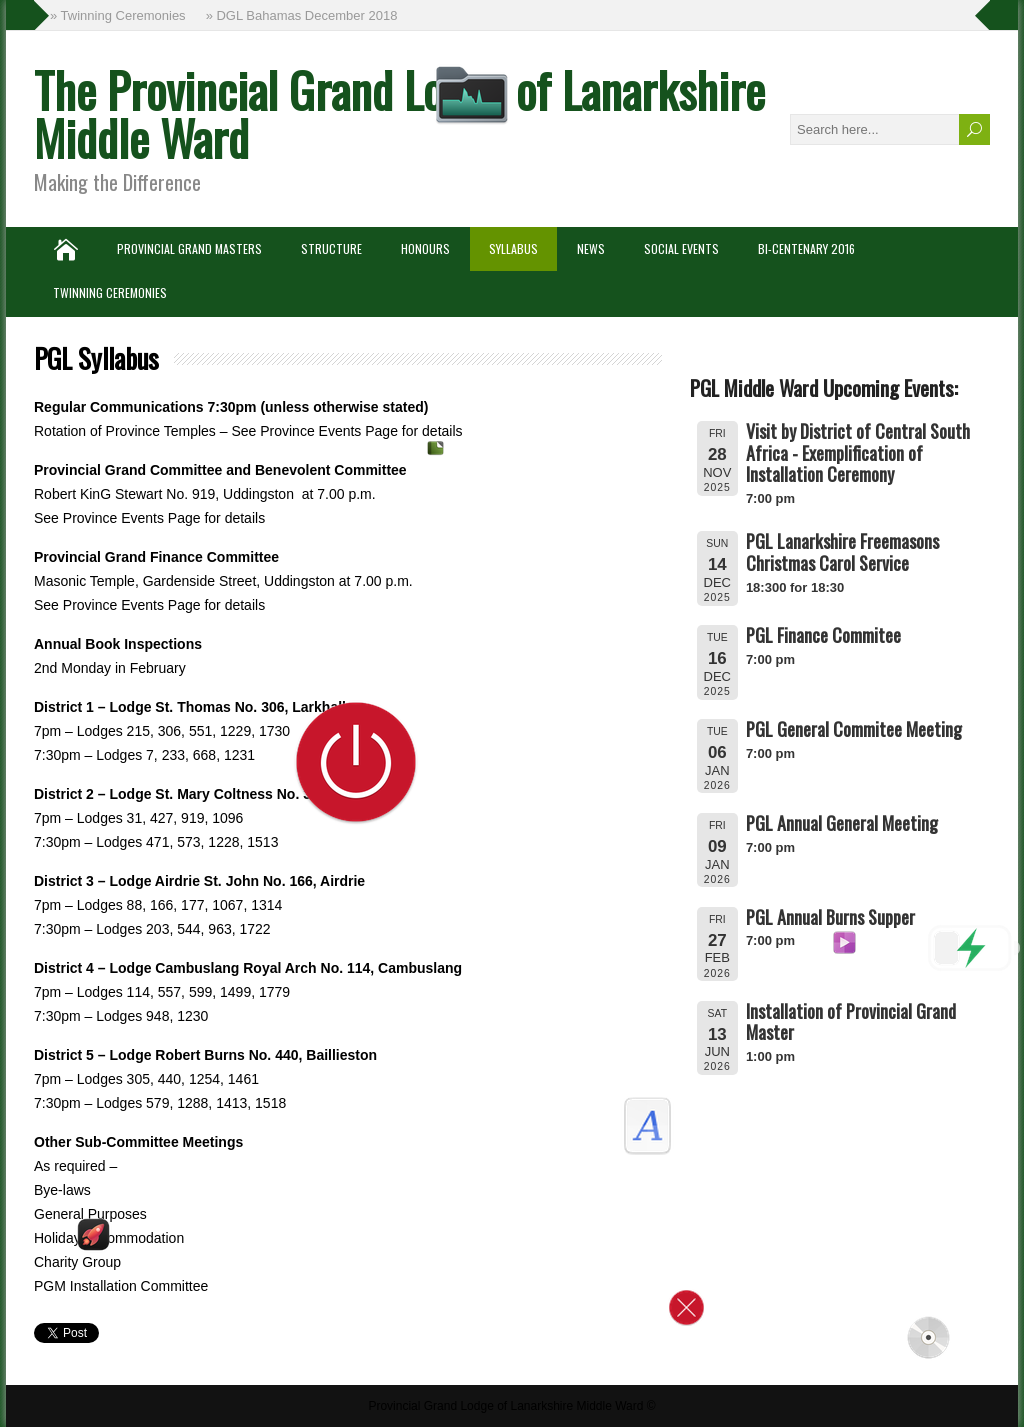 This screenshot has height=1427, width=1024. What do you see at coordinates (471, 96) in the screenshot?
I see `open system monitoring files` at bounding box center [471, 96].